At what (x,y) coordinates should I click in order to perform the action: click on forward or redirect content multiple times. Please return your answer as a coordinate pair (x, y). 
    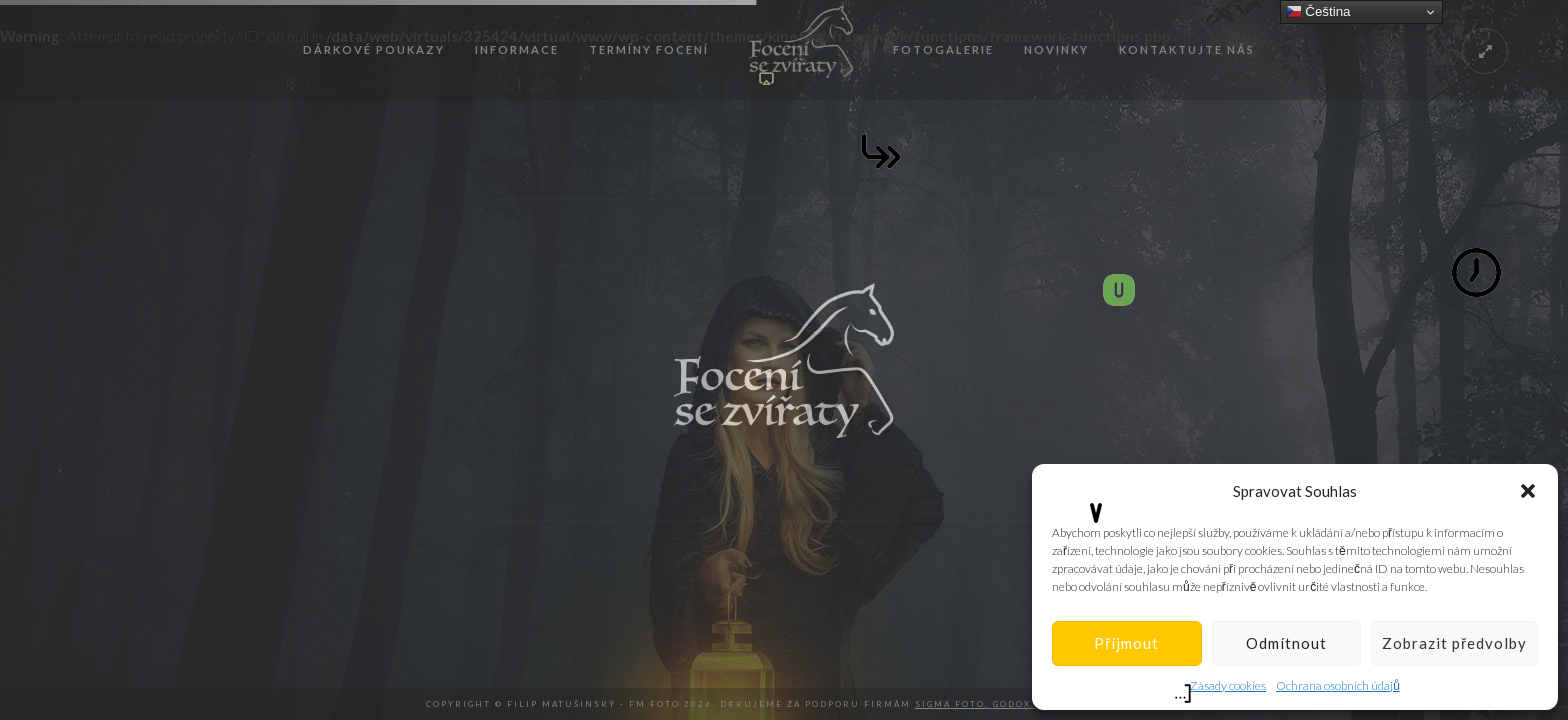
    Looking at the image, I should click on (882, 152).